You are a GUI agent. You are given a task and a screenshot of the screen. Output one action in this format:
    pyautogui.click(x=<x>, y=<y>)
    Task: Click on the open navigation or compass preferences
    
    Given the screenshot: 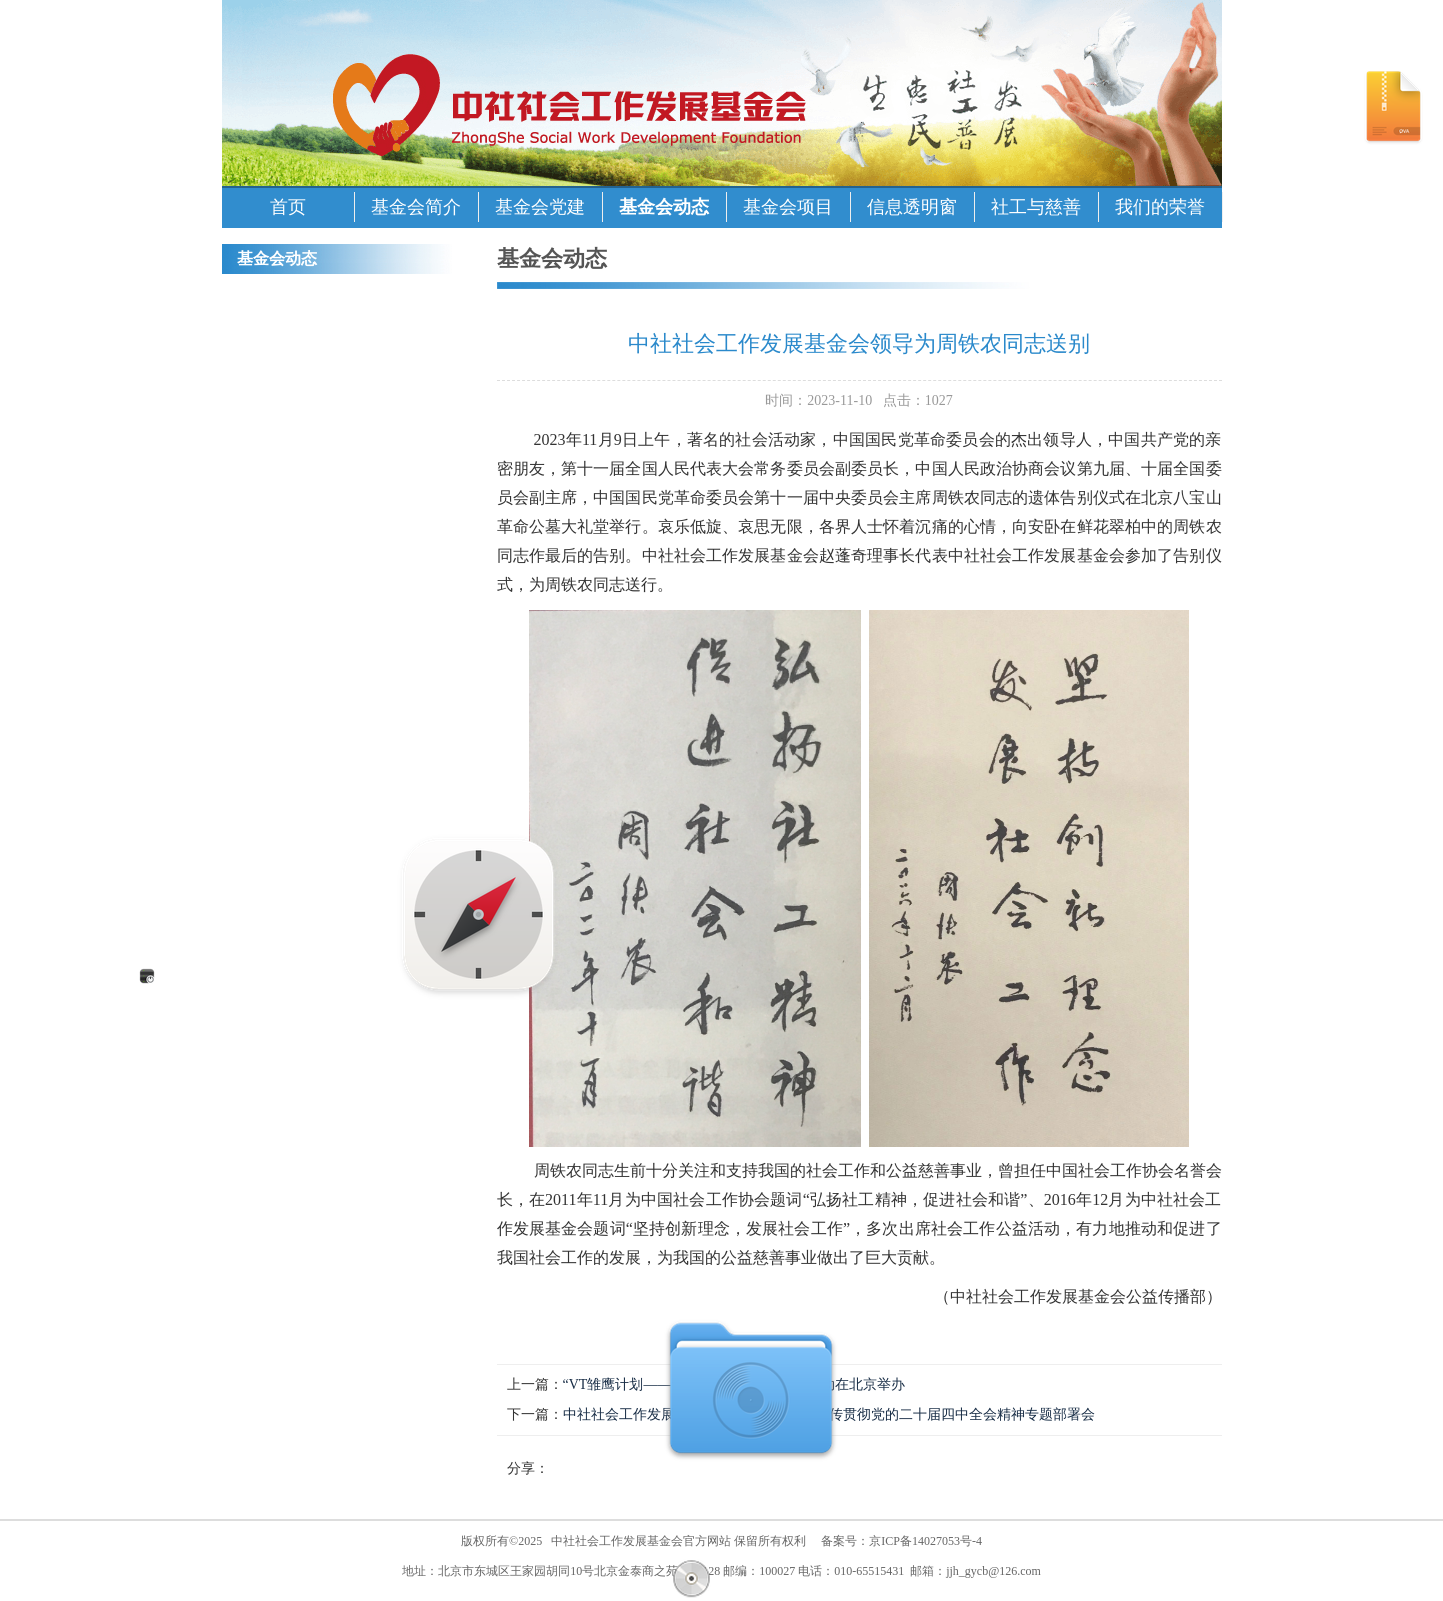 What is the action you would take?
    pyautogui.click(x=478, y=914)
    